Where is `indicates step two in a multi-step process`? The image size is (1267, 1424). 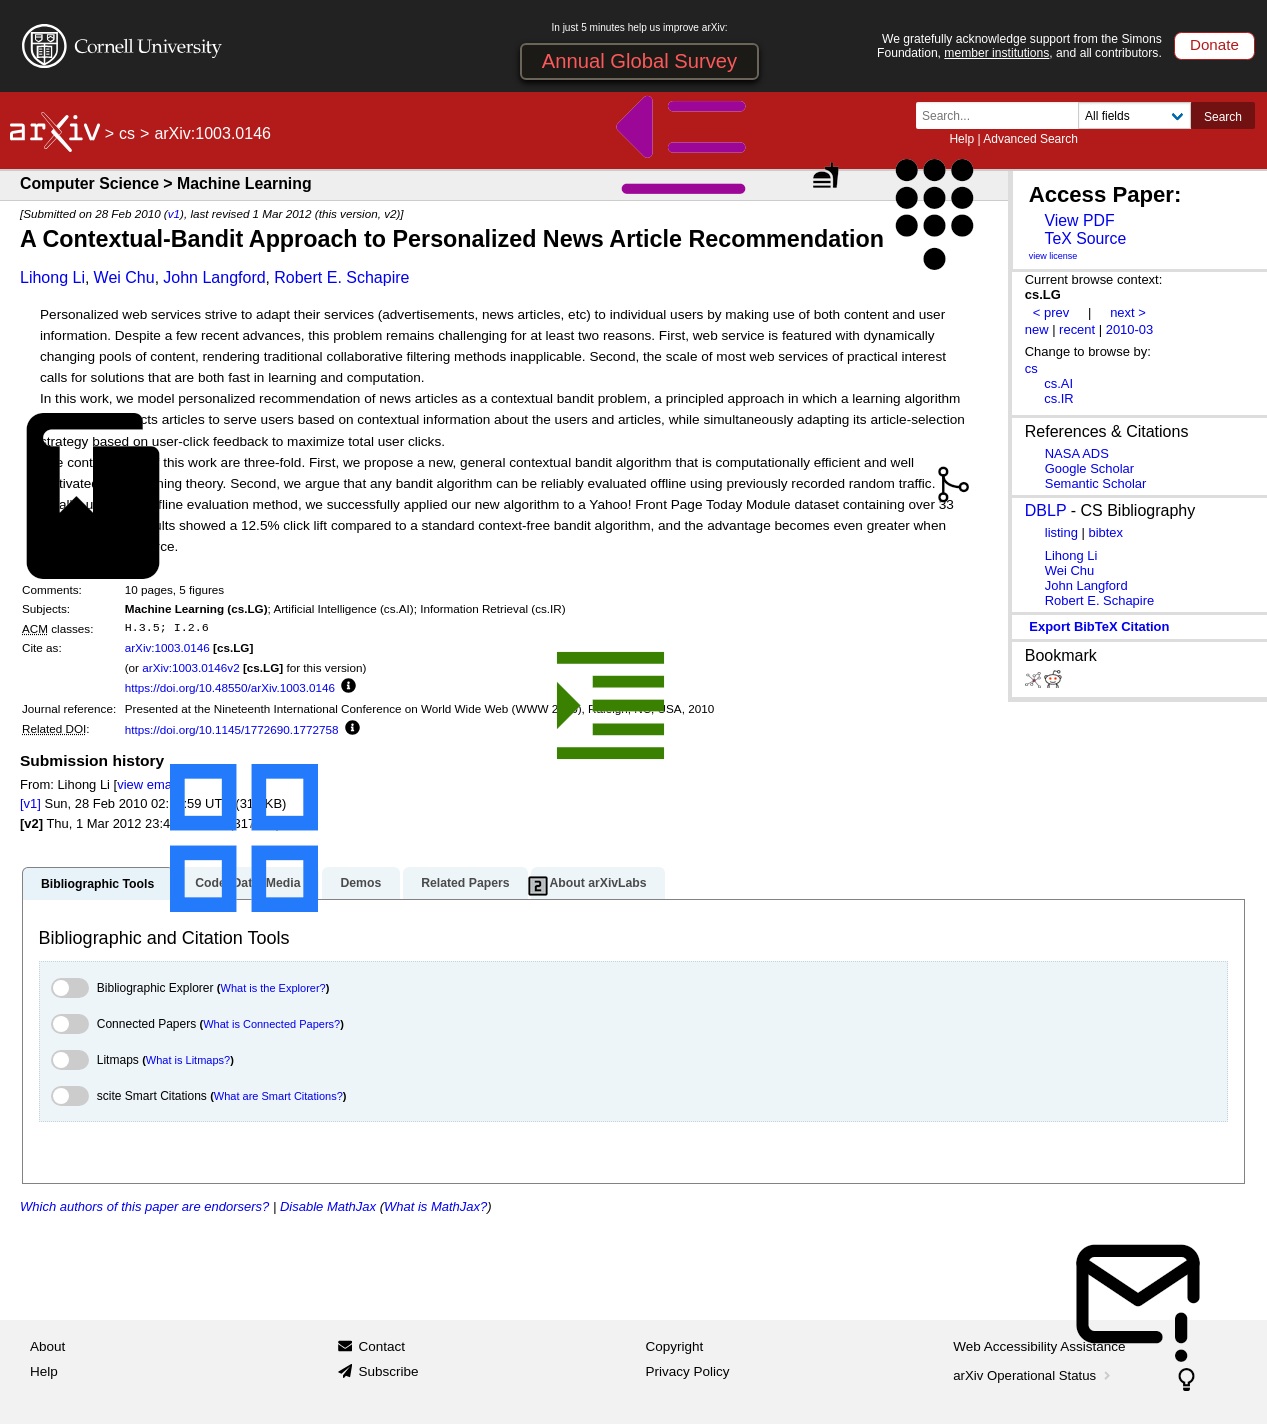 indicates step two in a multi-step process is located at coordinates (538, 886).